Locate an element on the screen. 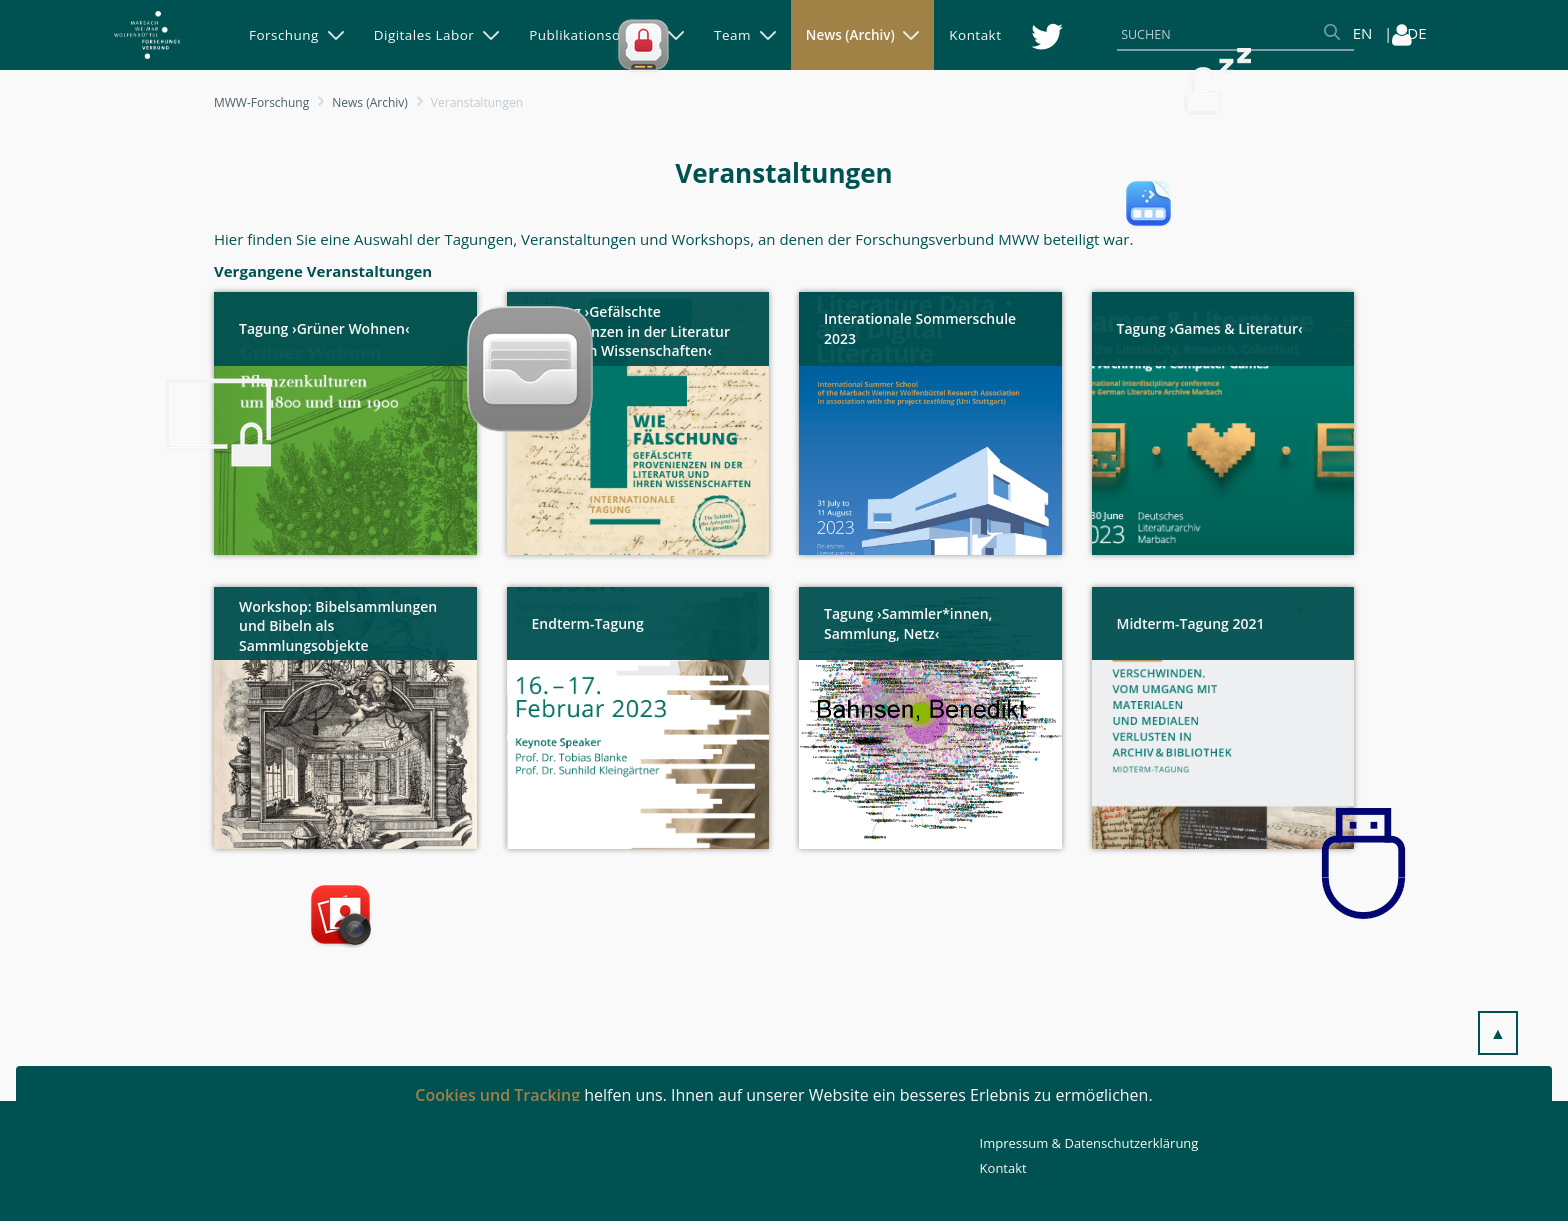 This screenshot has height=1221, width=1568. open cheese webcam app is located at coordinates (340, 914).